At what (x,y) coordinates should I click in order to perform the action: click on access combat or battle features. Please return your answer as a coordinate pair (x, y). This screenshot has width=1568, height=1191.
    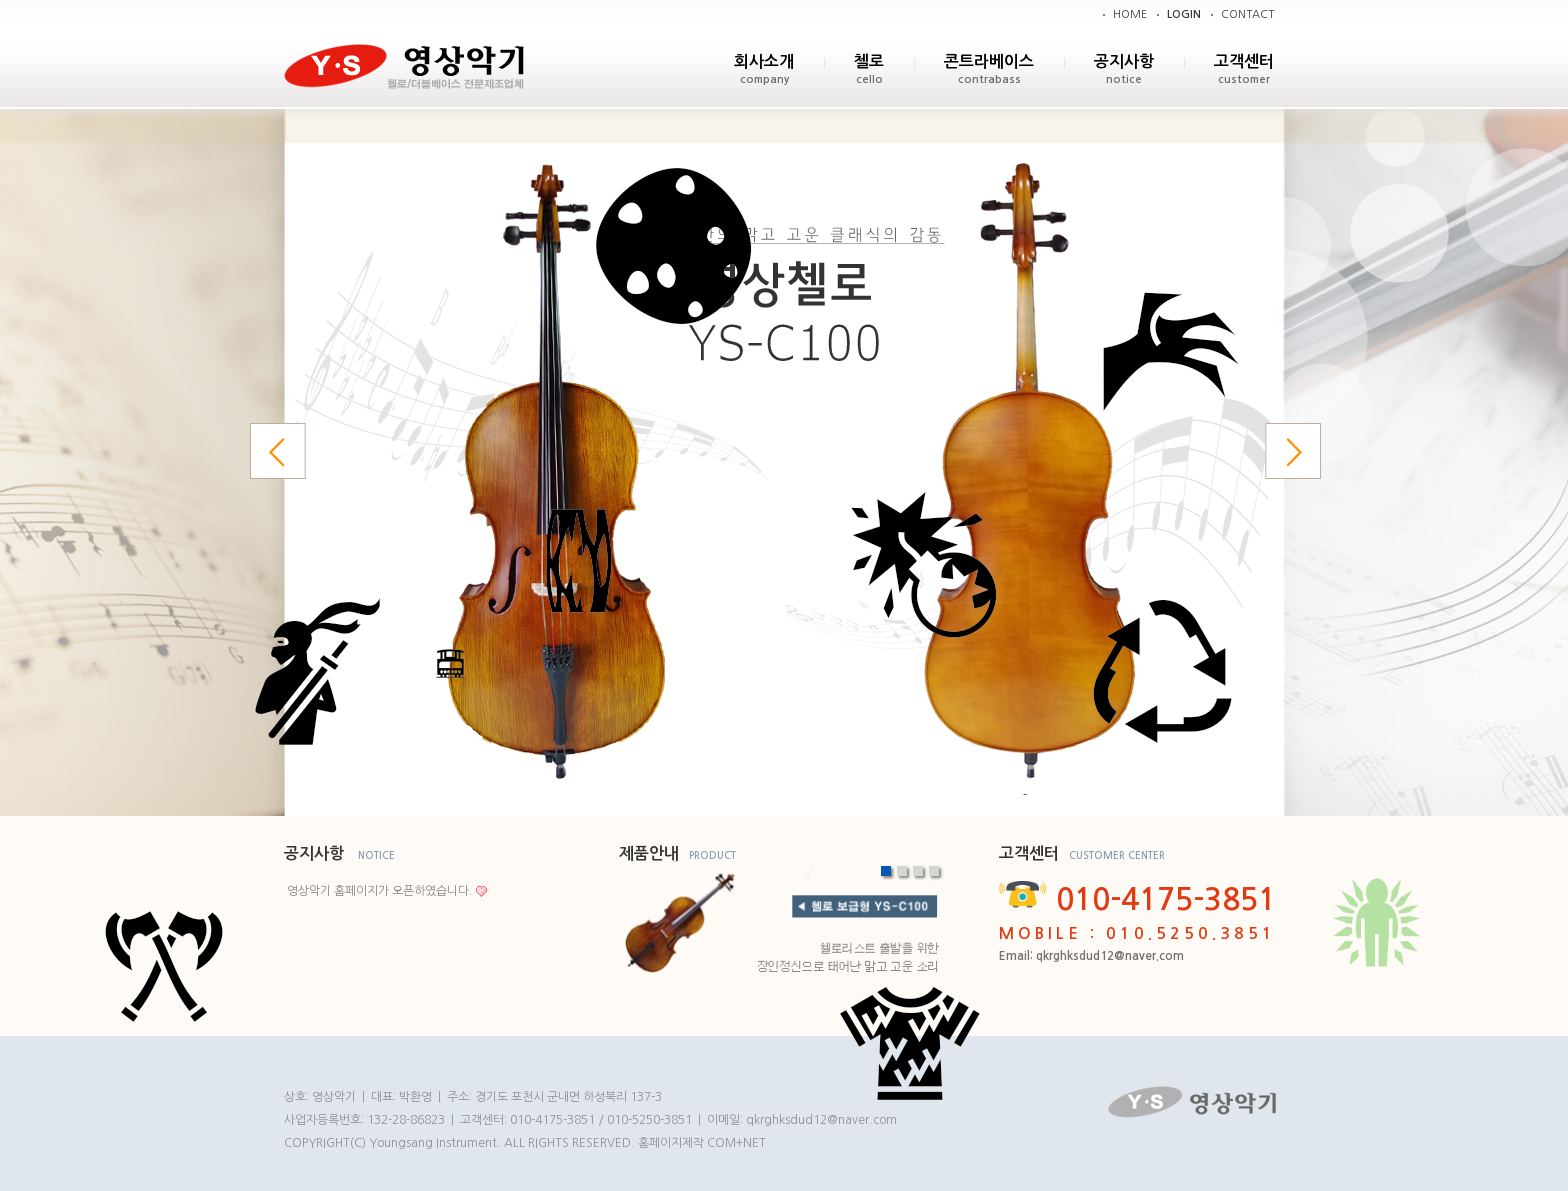
    Looking at the image, I should click on (164, 967).